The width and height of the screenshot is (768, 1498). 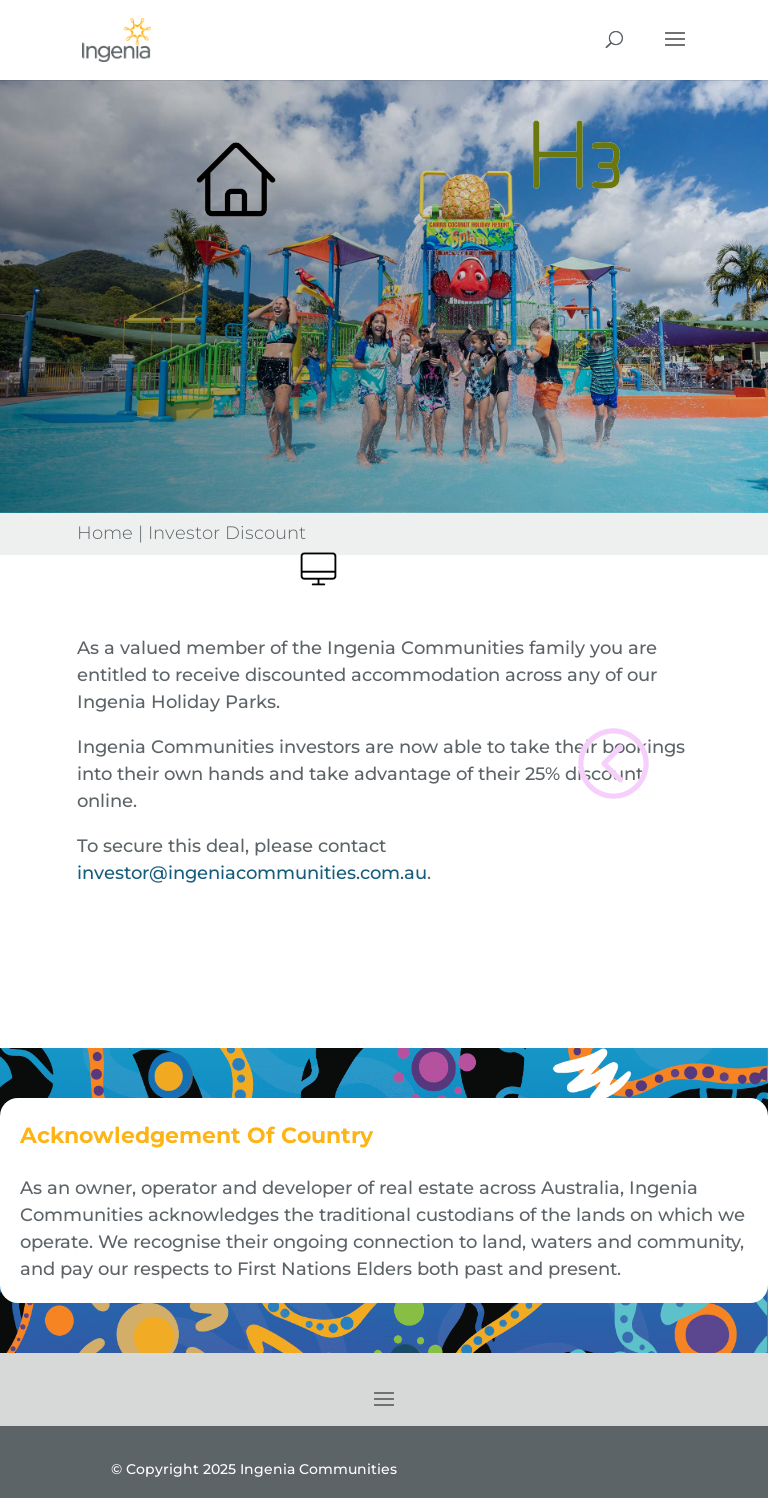 I want to click on go back to the previous screen, so click(x=613, y=763).